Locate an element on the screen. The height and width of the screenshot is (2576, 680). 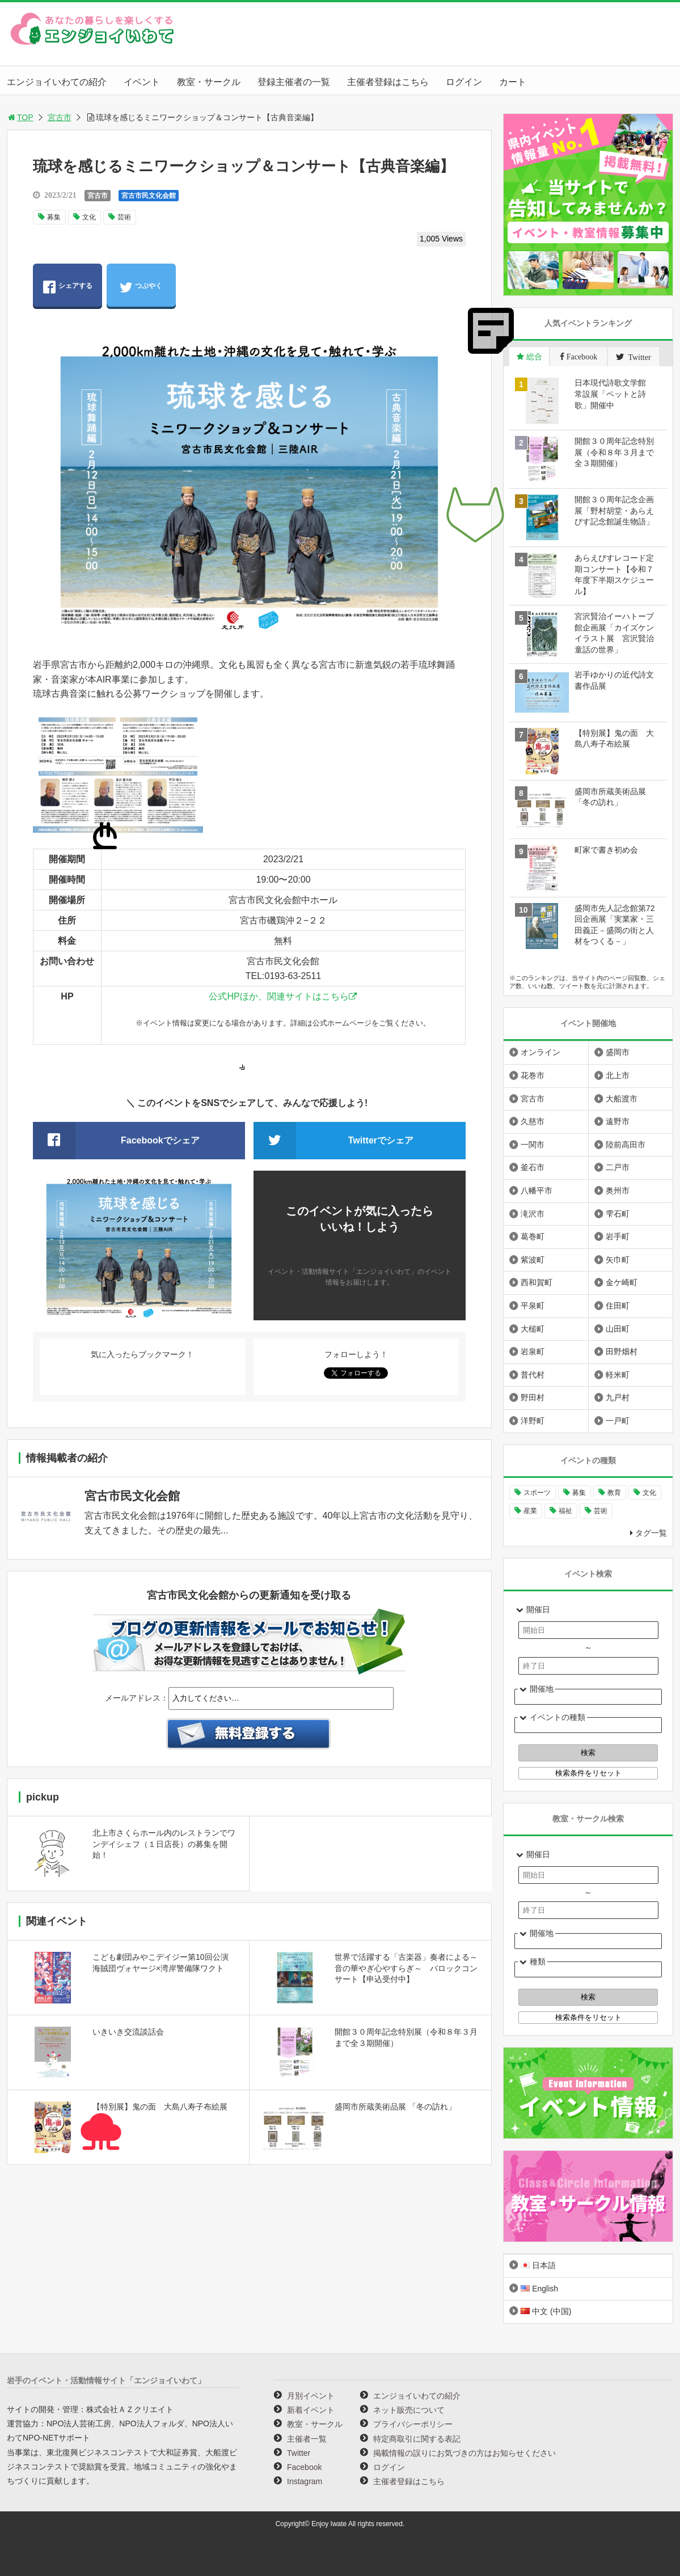
move or resize toward bottom-right corner is located at coordinates (242, 1067).